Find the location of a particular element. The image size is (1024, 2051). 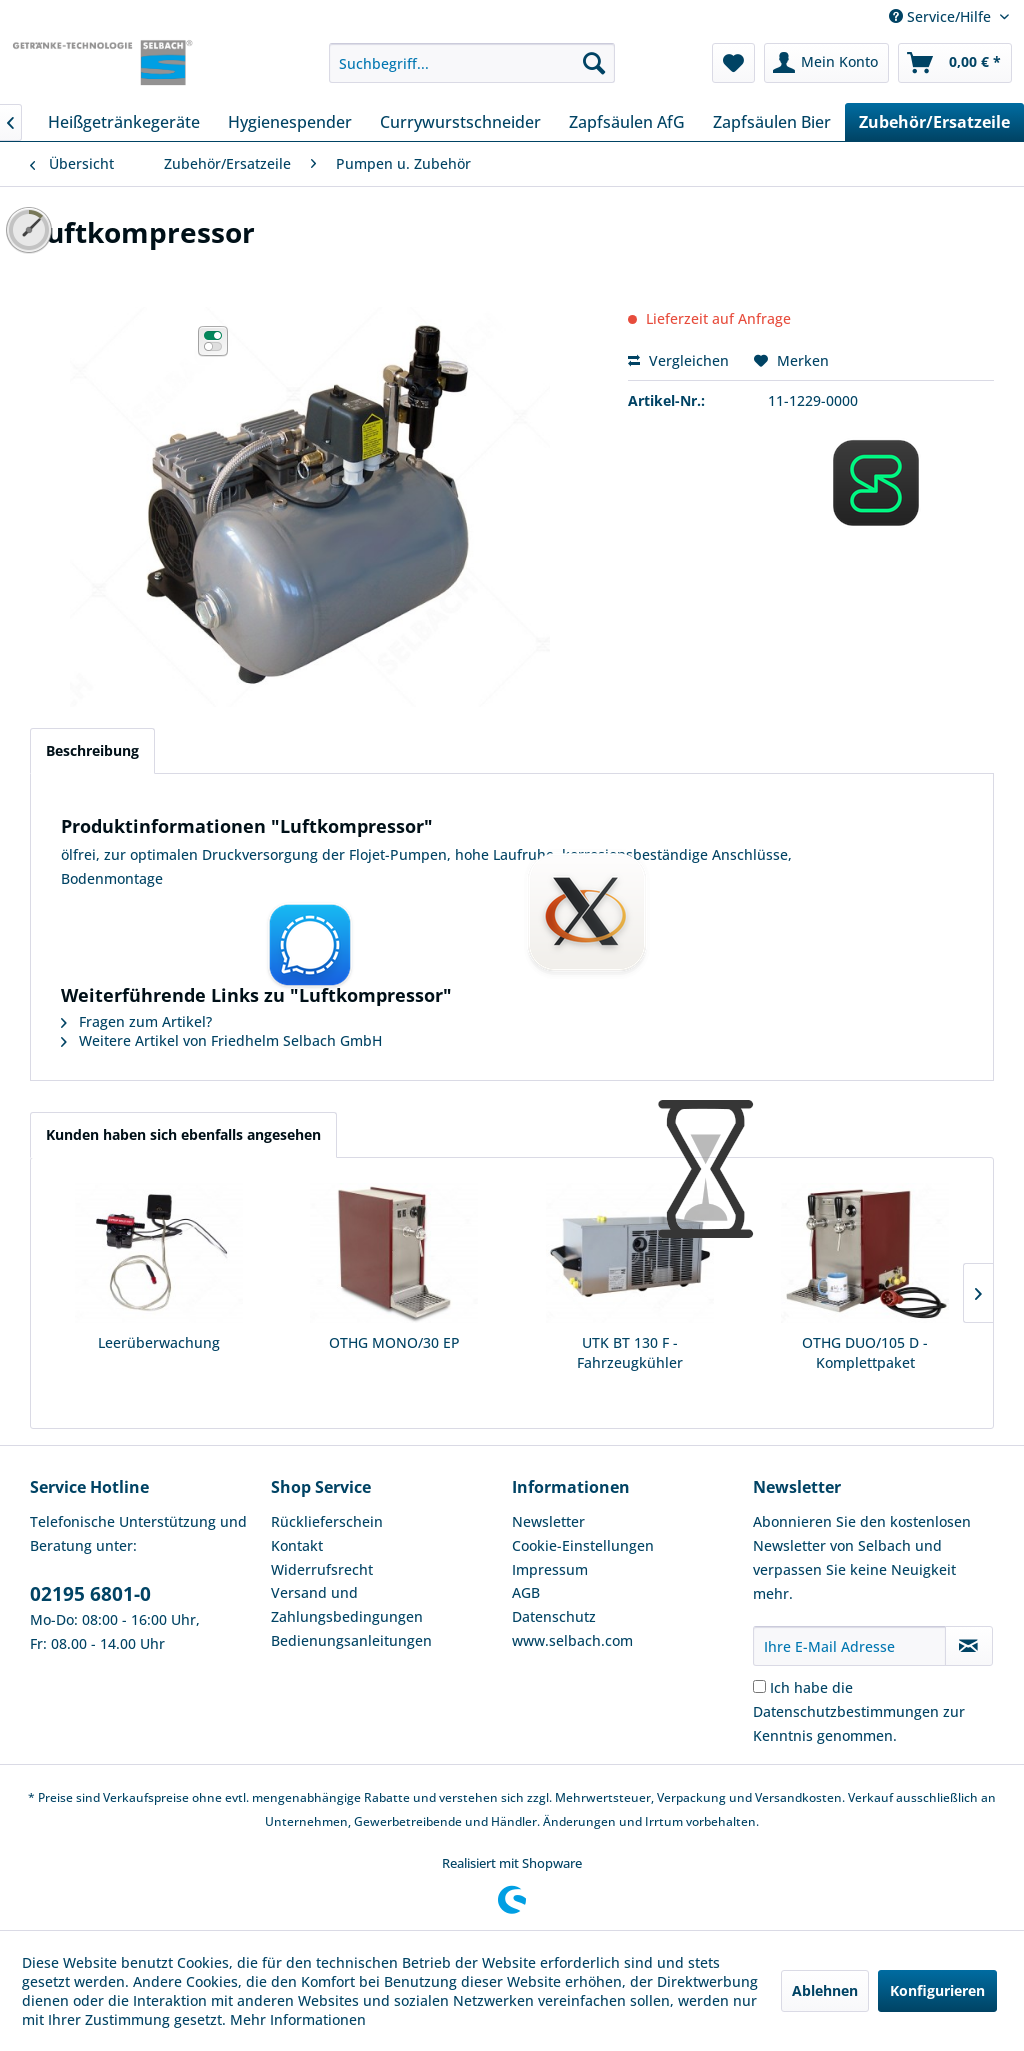

open session private messenger app is located at coordinates (876, 483).